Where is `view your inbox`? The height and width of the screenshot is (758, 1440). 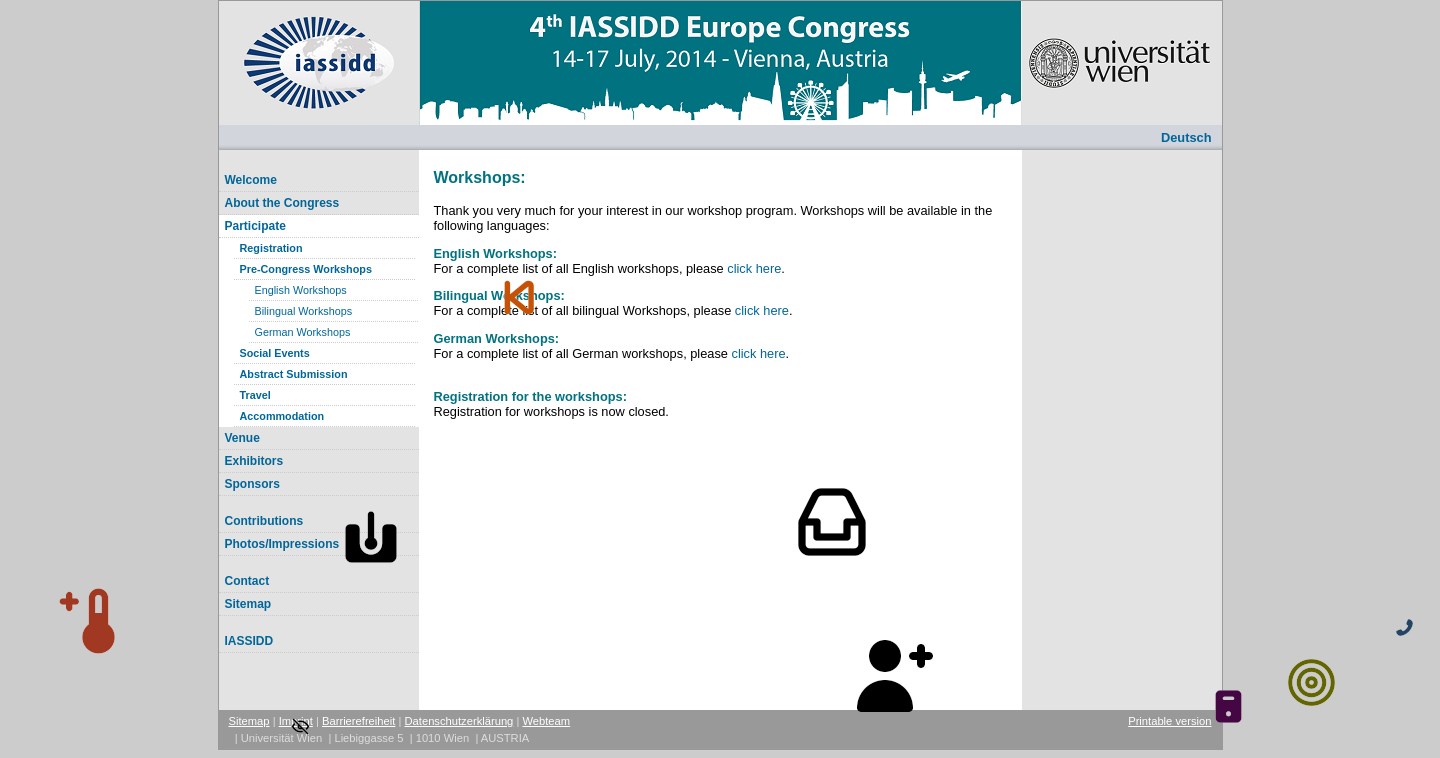
view your inbox is located at coordinates (832, 522).